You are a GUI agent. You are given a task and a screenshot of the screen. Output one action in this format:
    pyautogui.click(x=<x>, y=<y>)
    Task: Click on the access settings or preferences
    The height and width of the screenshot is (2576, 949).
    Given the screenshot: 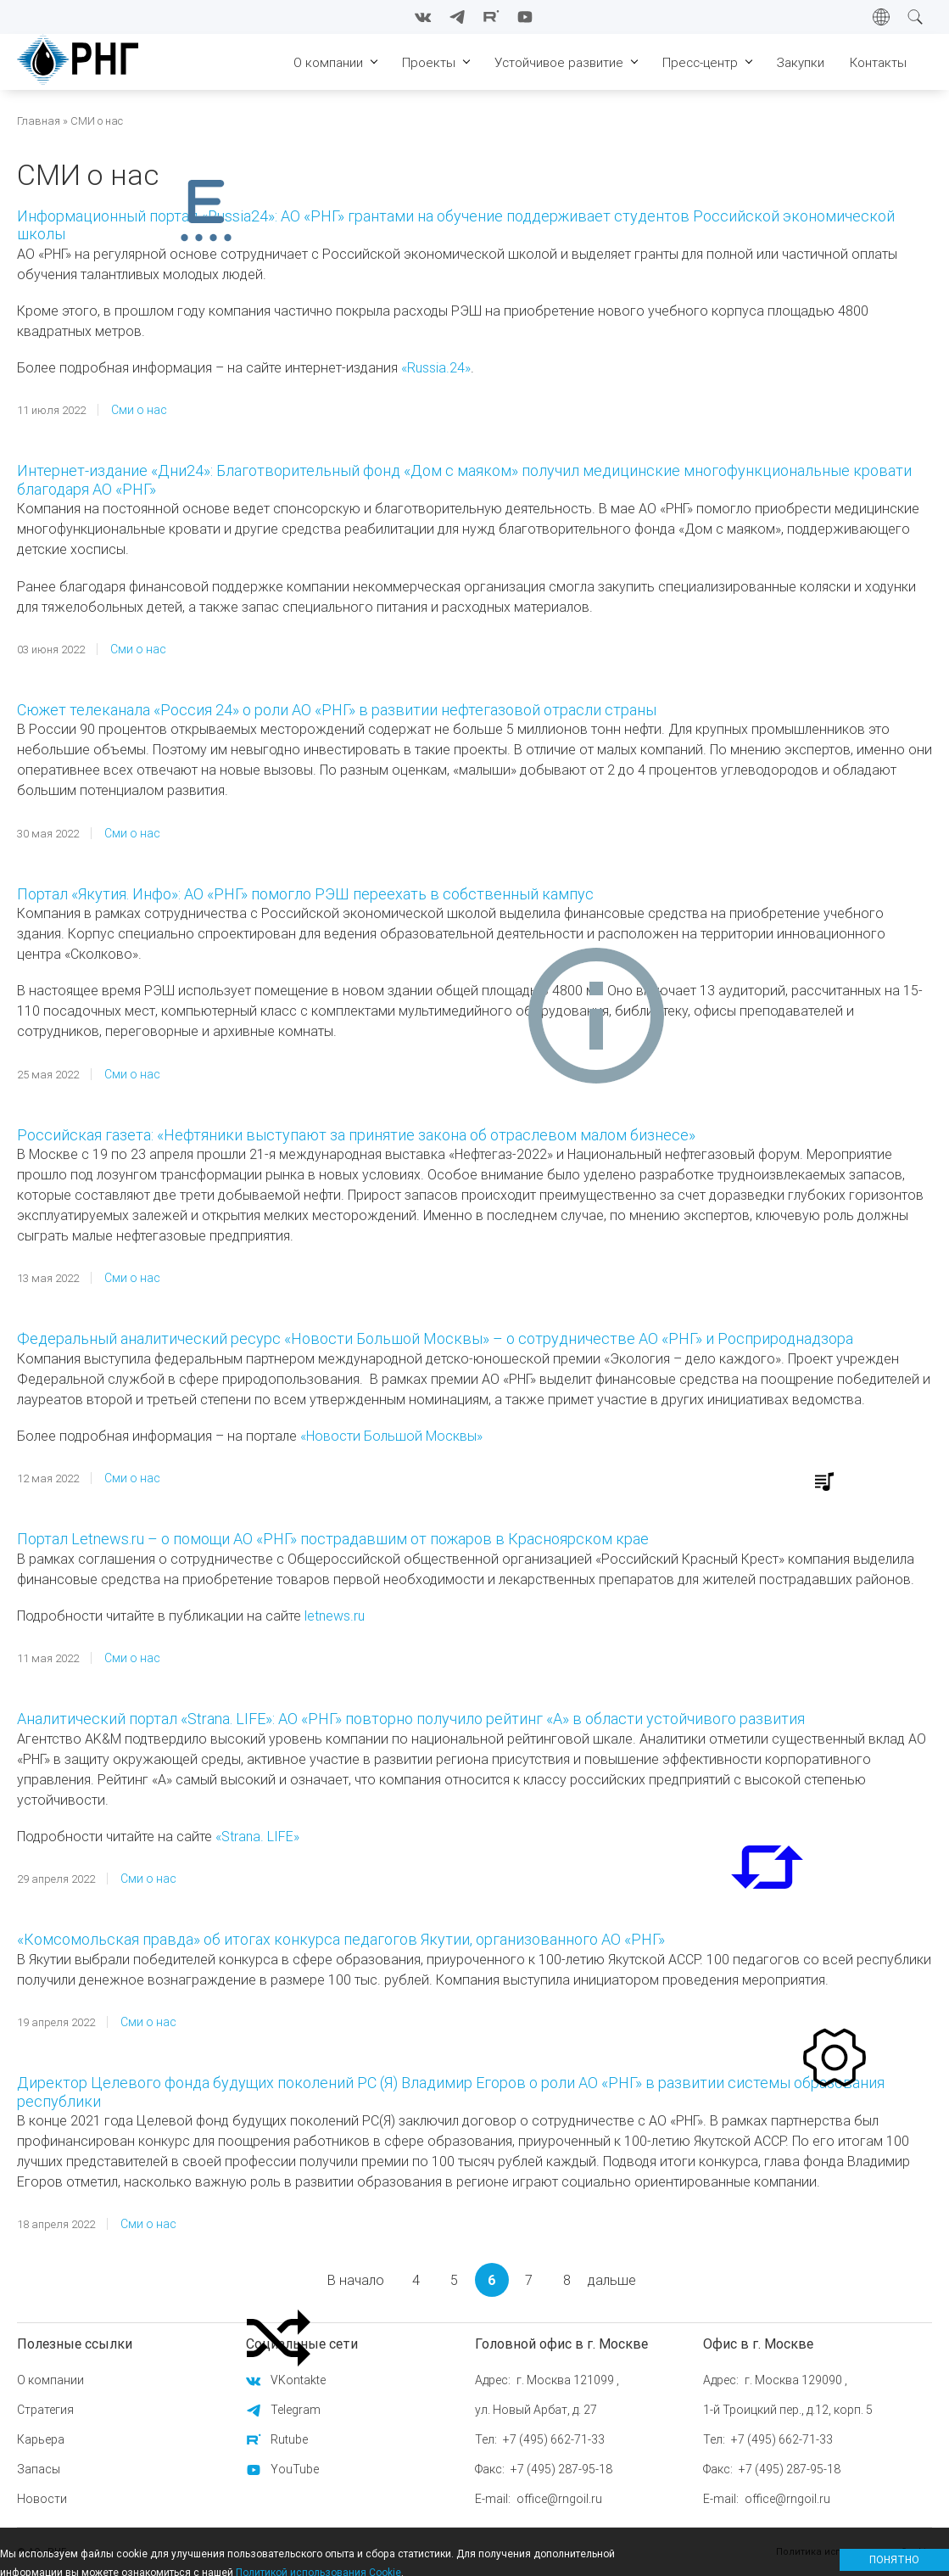 What is the action you would take?
    pyautogui.click(x=835, y=2058)
    